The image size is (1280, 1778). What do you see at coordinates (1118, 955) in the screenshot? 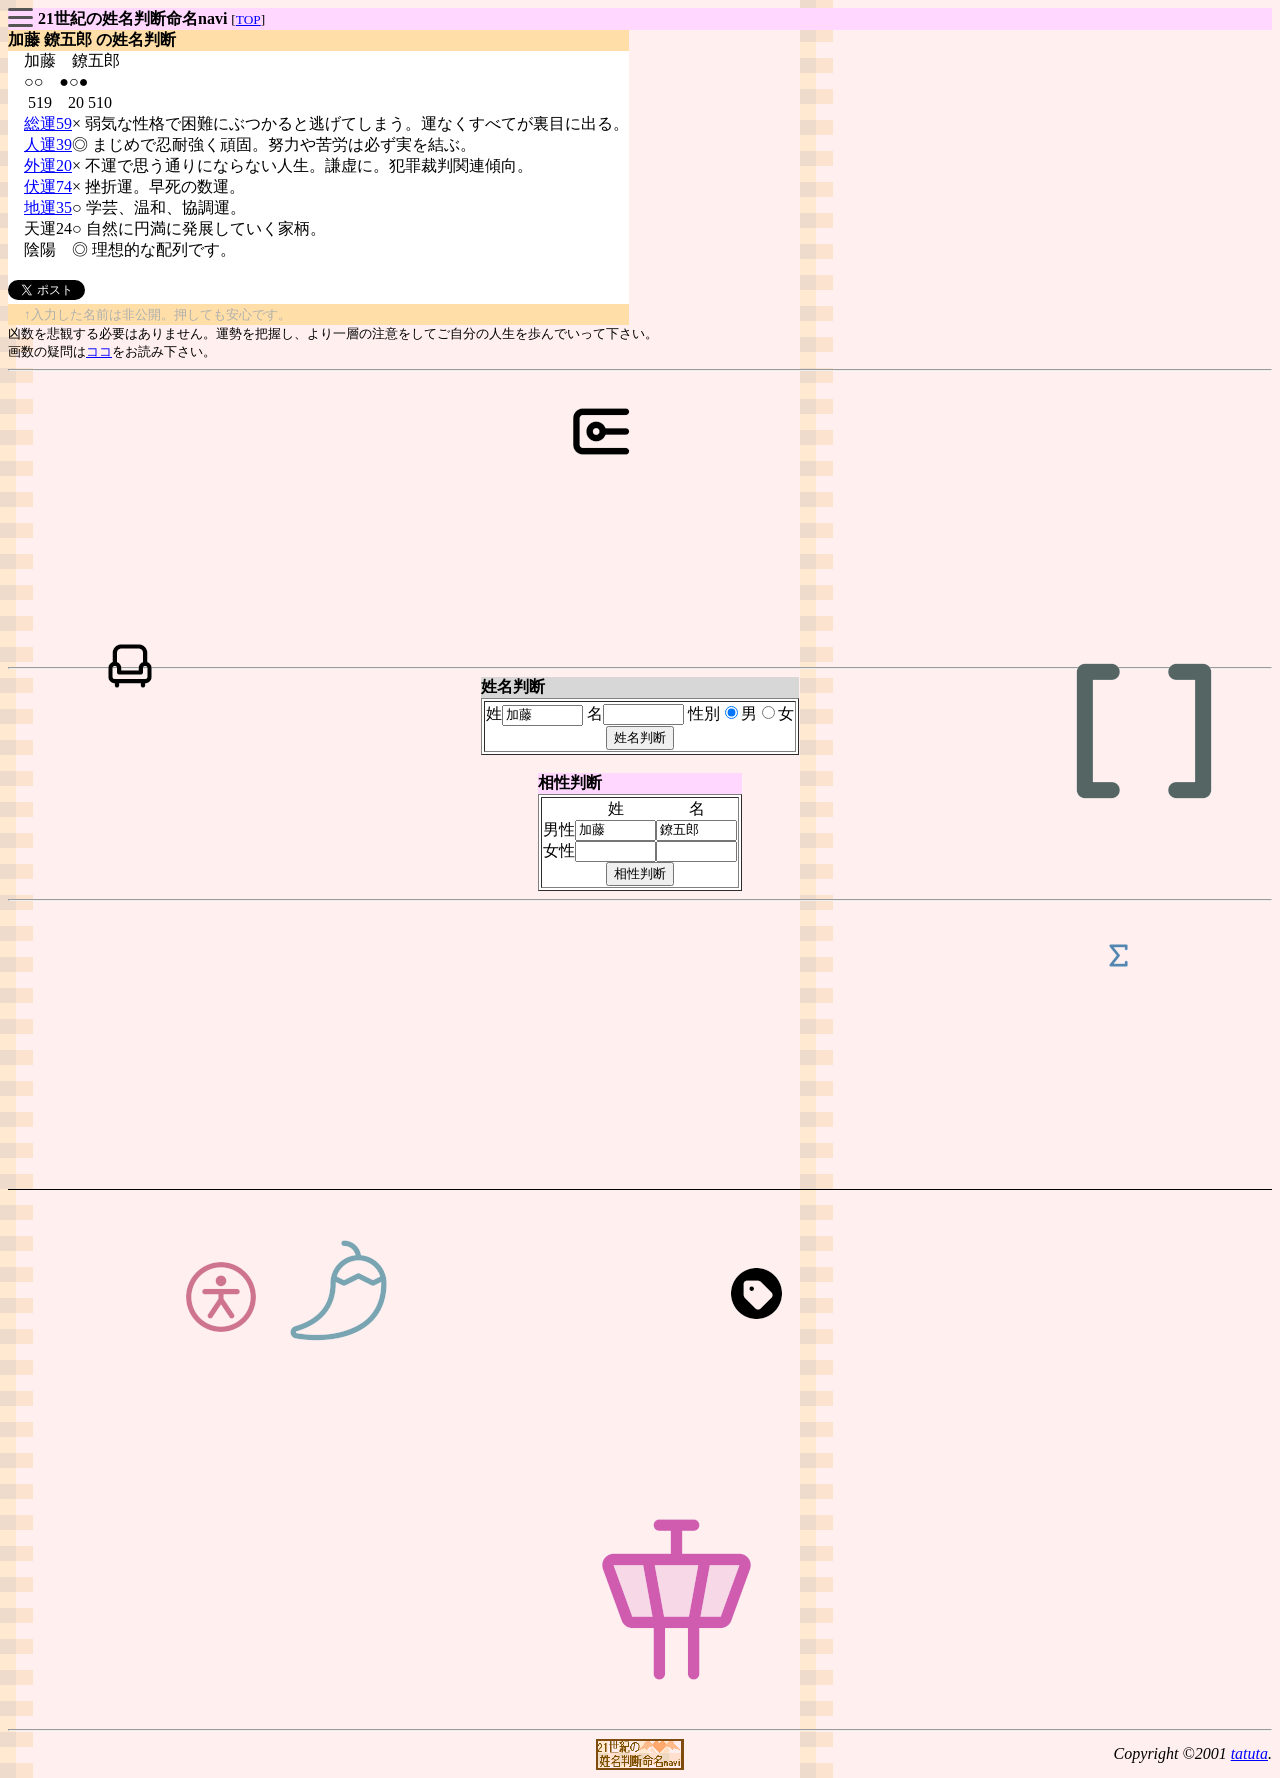
I see `calculate sum or total` at bounding box center [1118, 955].